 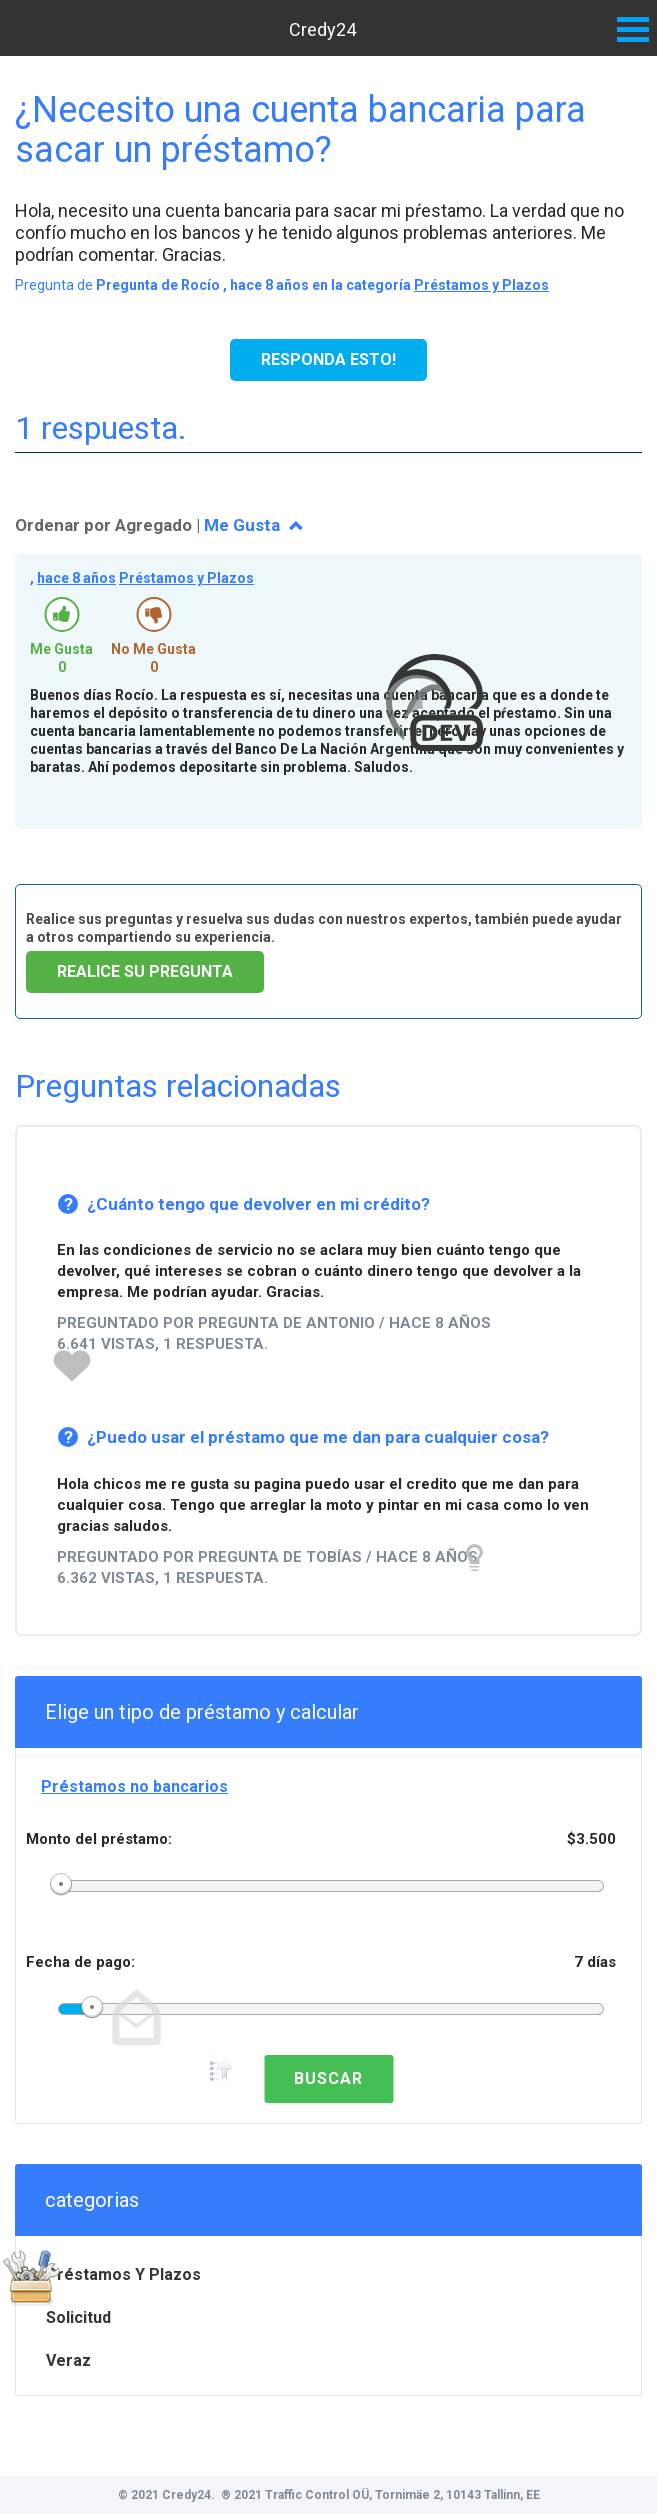 What do you see at coordinates (434, 702) in the screenshot?
I see `open Microsoft Edge Dev browser` at bounding box center [434, 702].